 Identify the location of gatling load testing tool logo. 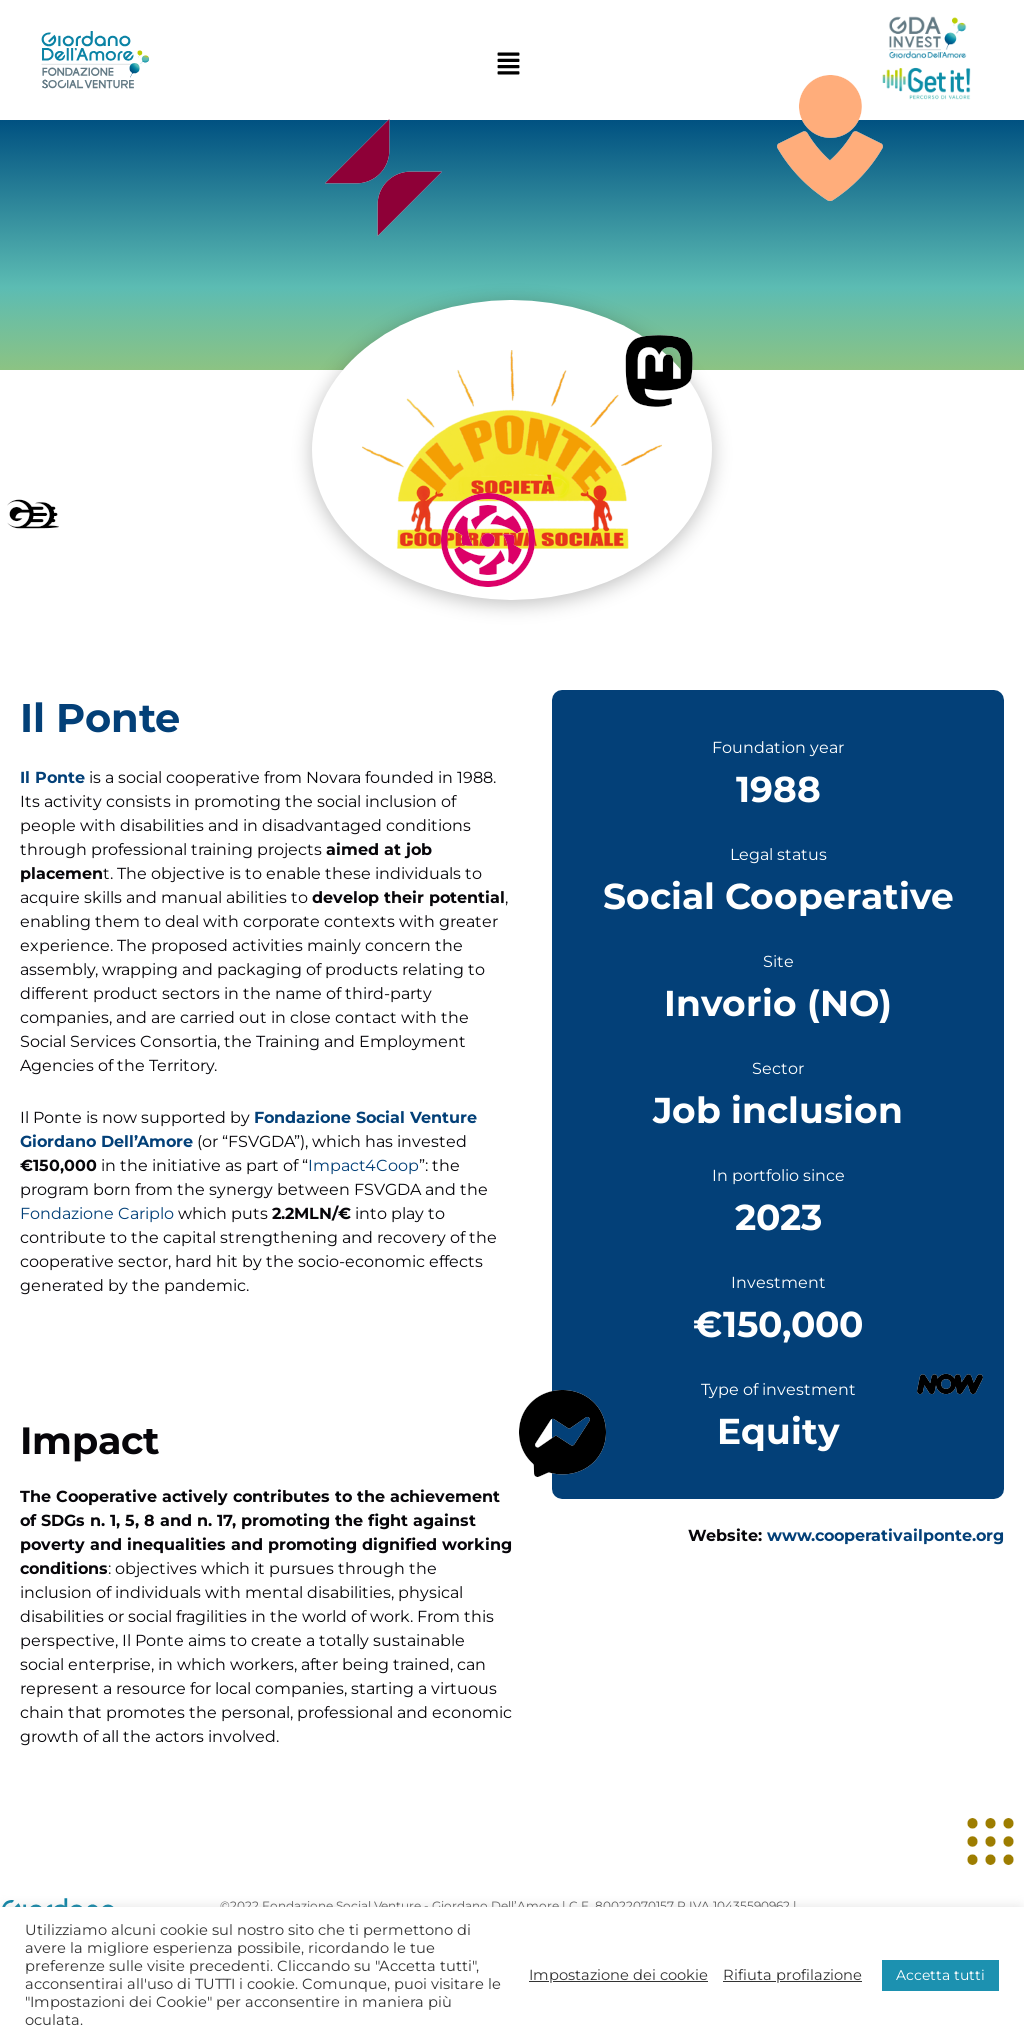
(33, 514).